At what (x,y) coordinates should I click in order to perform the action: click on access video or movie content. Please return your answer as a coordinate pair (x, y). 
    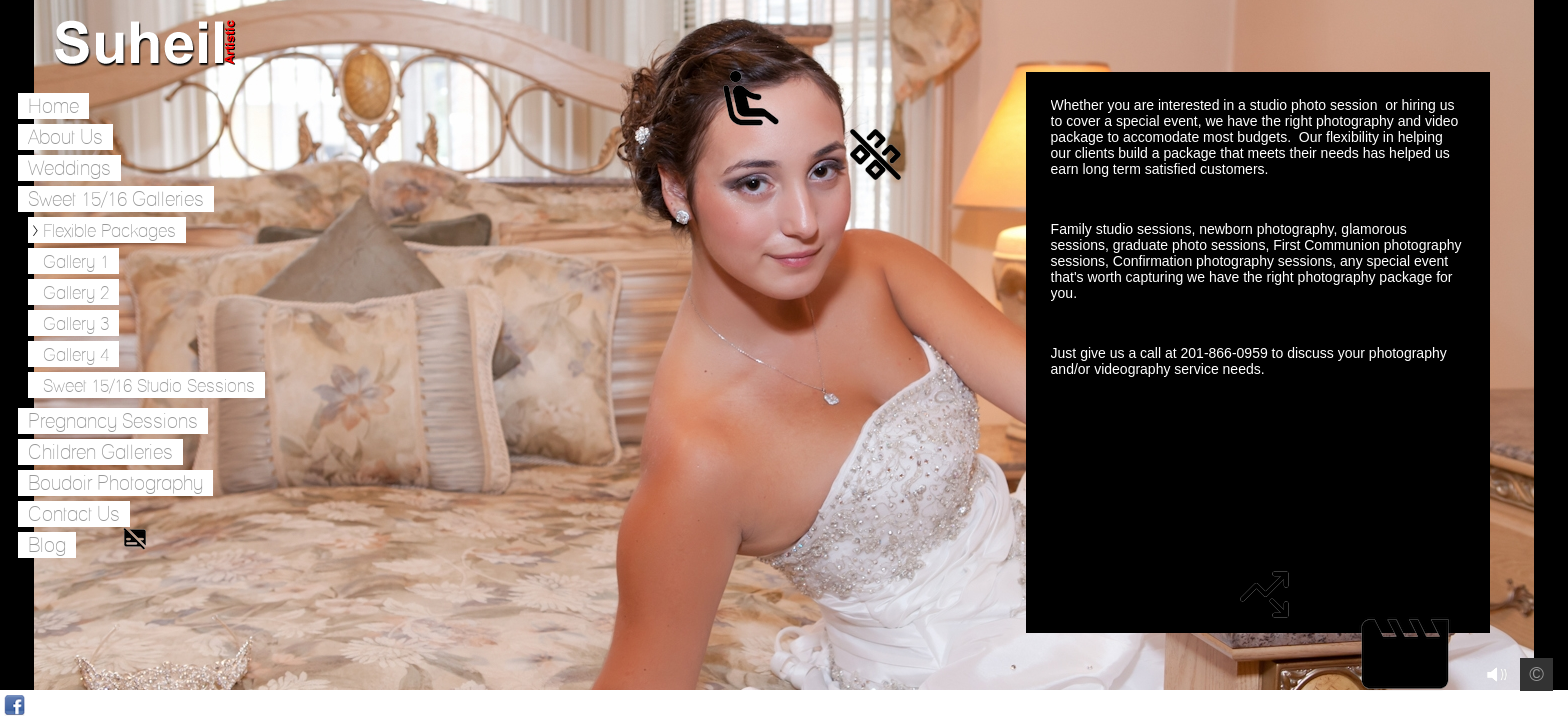
    Looking at the image, I should click on (1405, 654).